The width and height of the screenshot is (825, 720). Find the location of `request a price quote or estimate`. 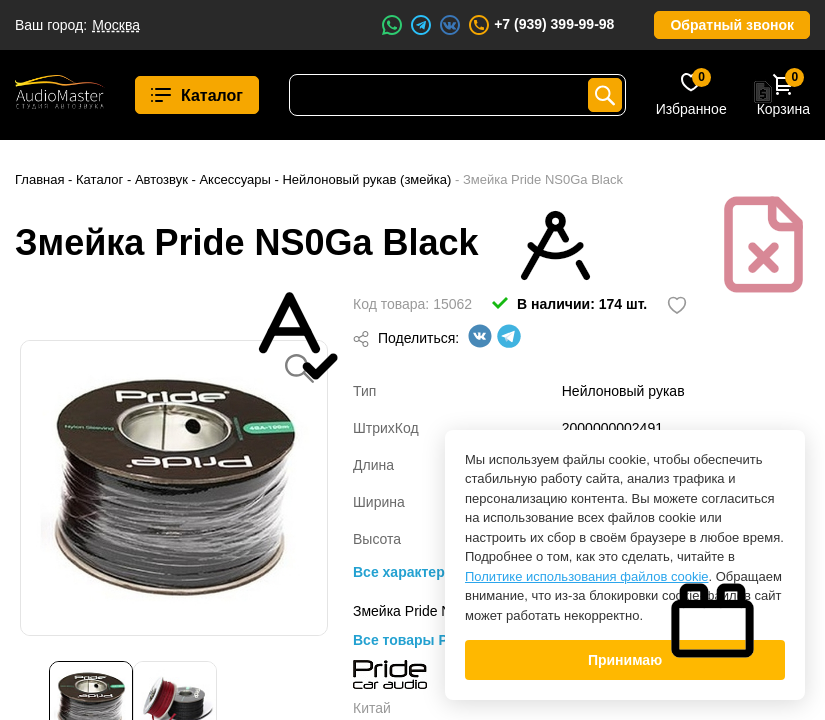

request a price quote or estimate is located at coordinates (763, 92).